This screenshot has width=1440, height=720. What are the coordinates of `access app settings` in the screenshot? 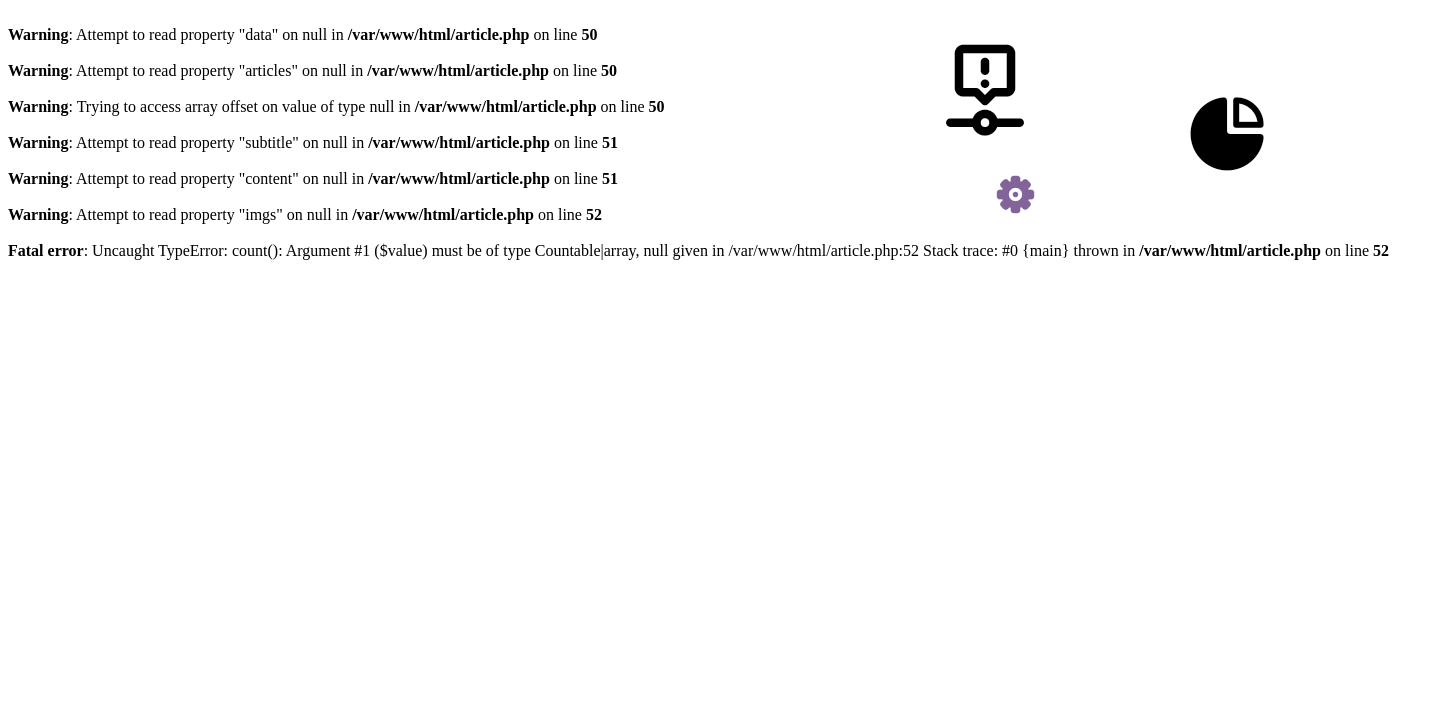 It's located at (1015, 194).